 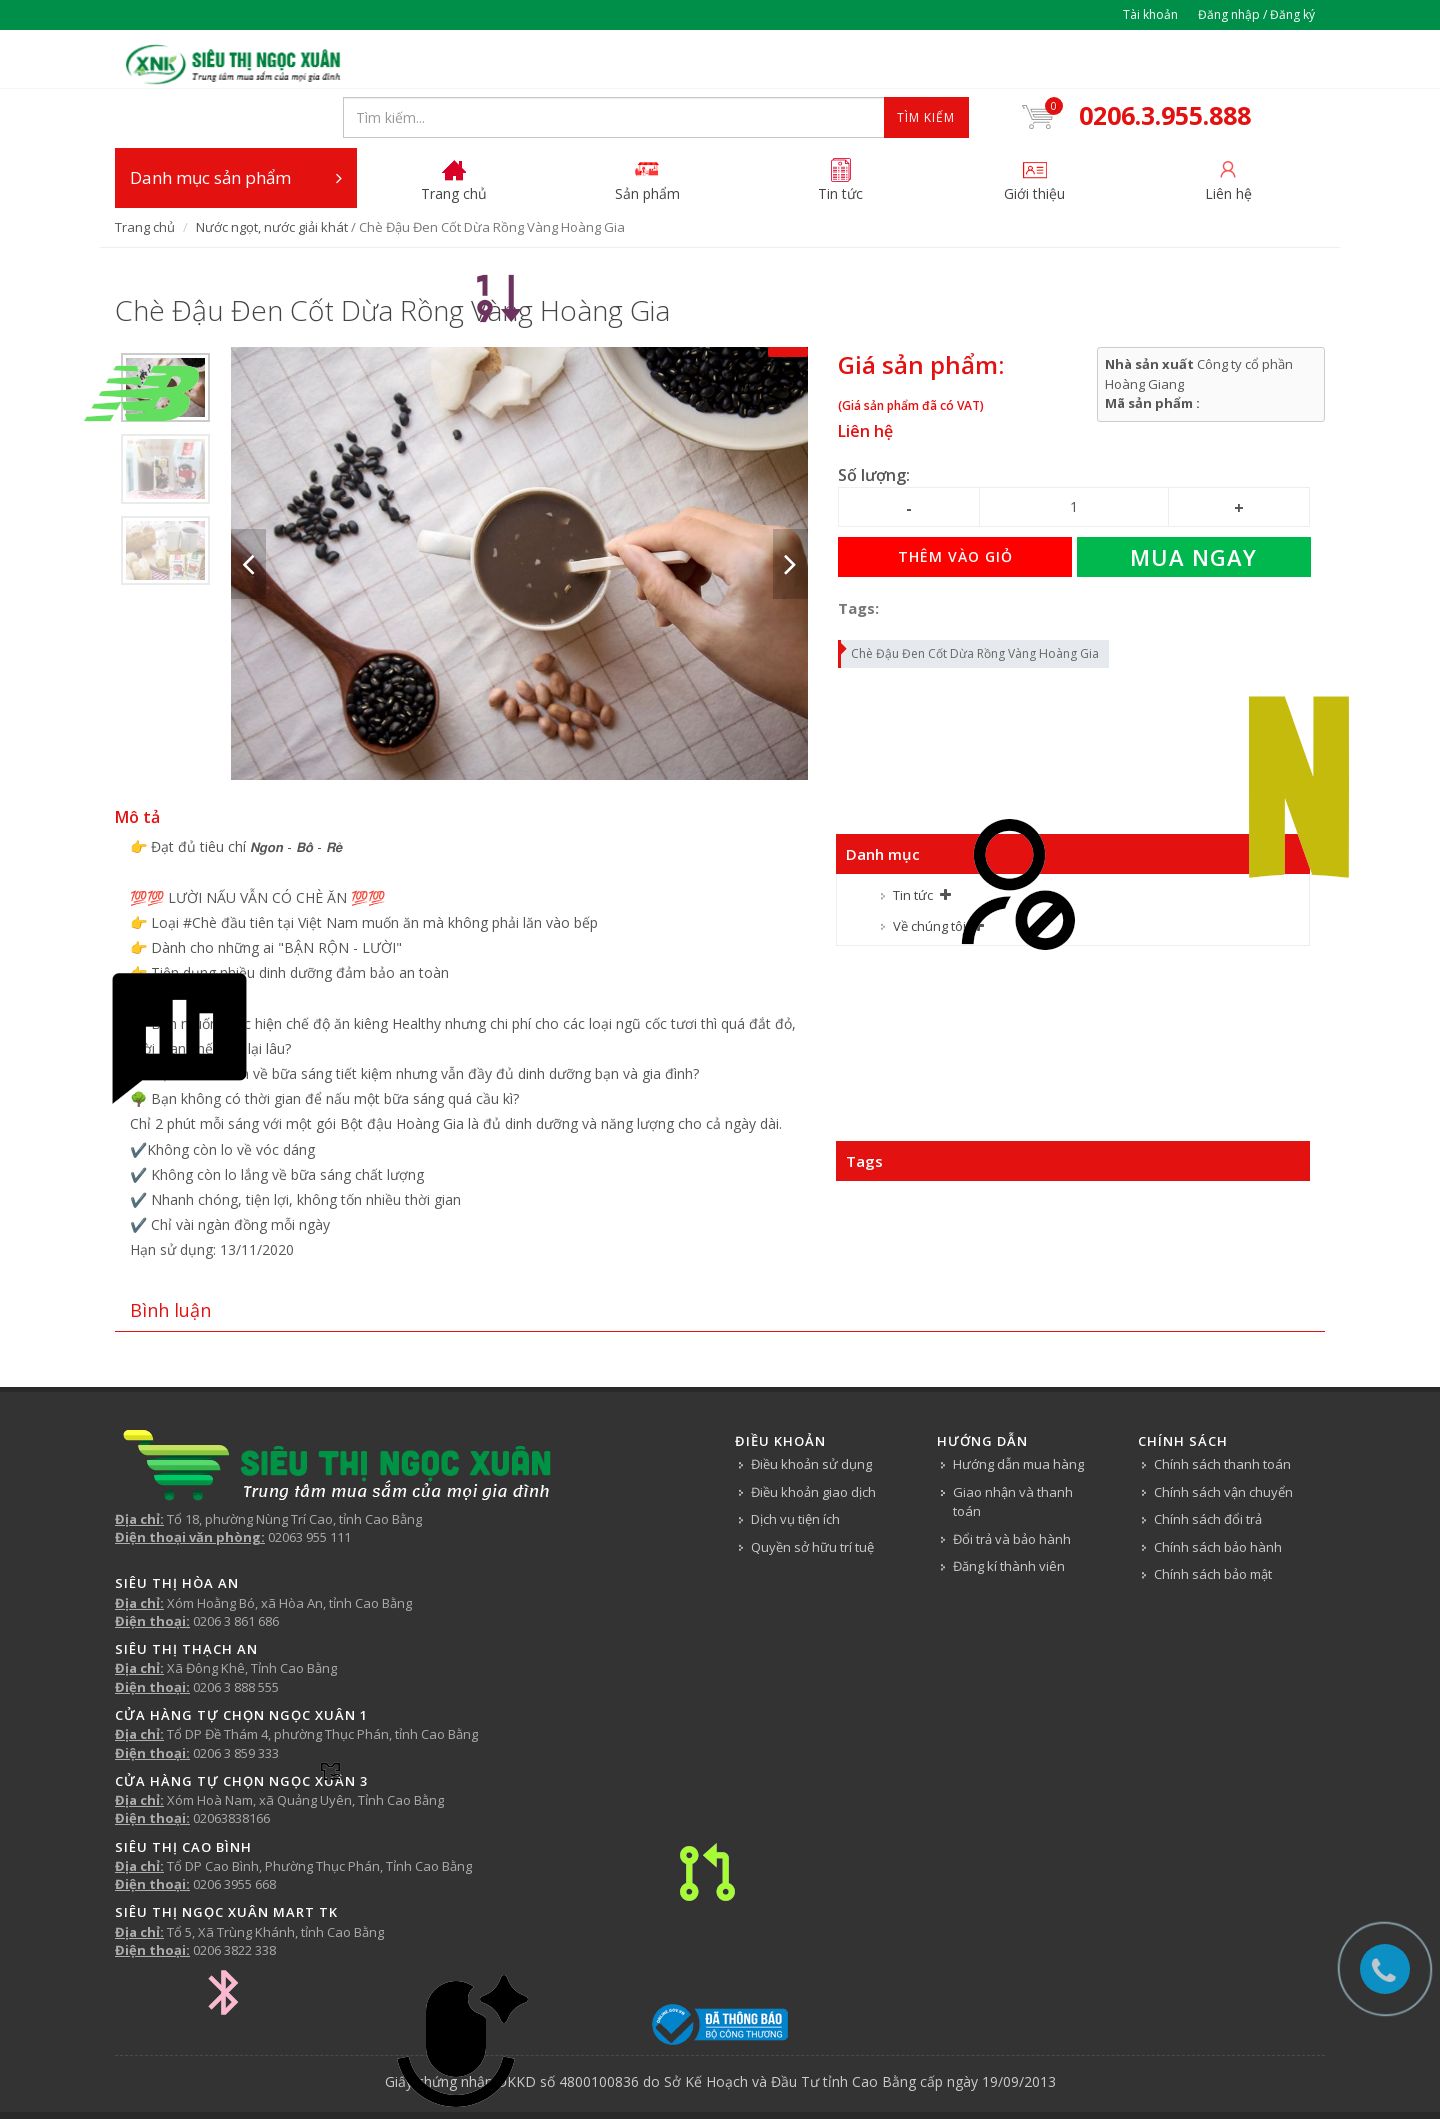 I want to click on block or ban a user, so click(x=1009, y=884).